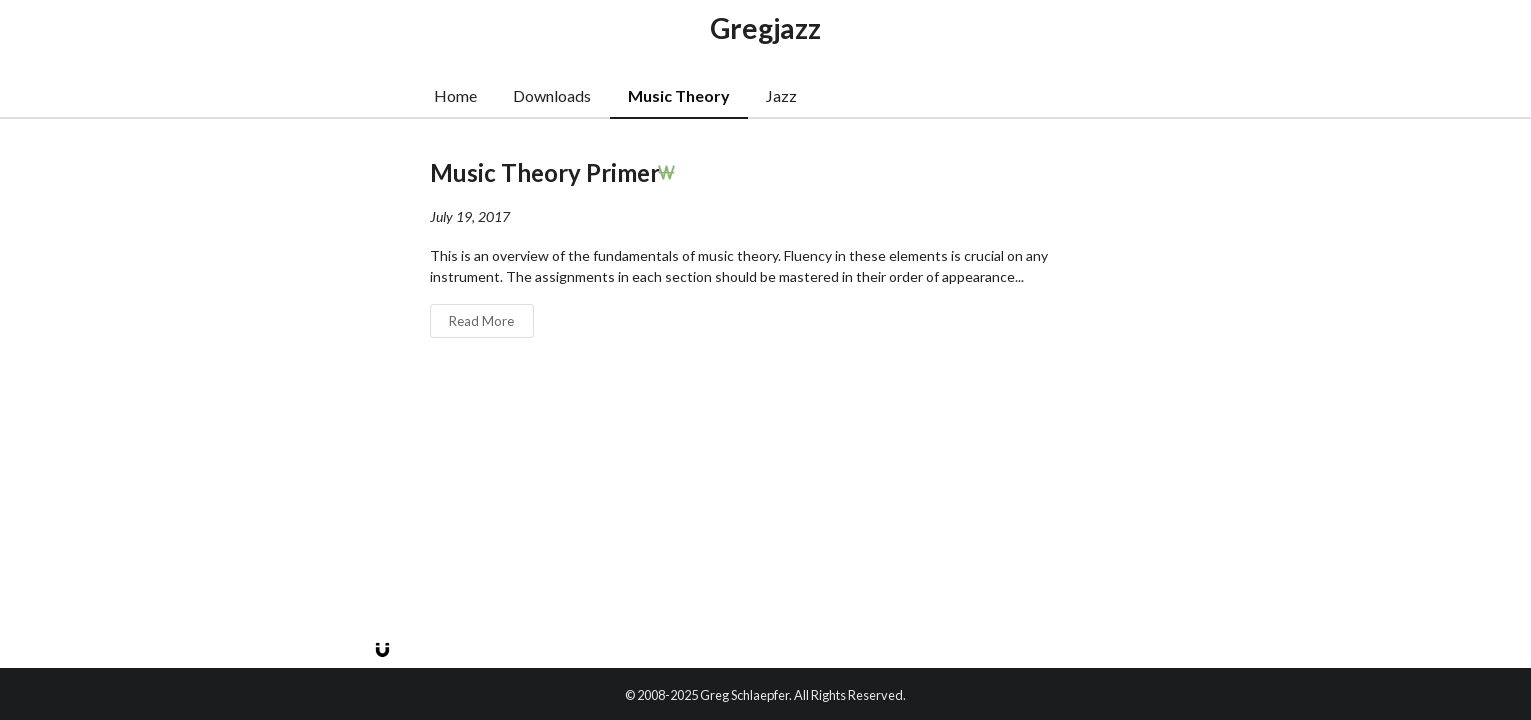 Image resolution: width=1531 pixels, height=720 pixels. I want to click on attract or pull related items together, so click(382, 649).